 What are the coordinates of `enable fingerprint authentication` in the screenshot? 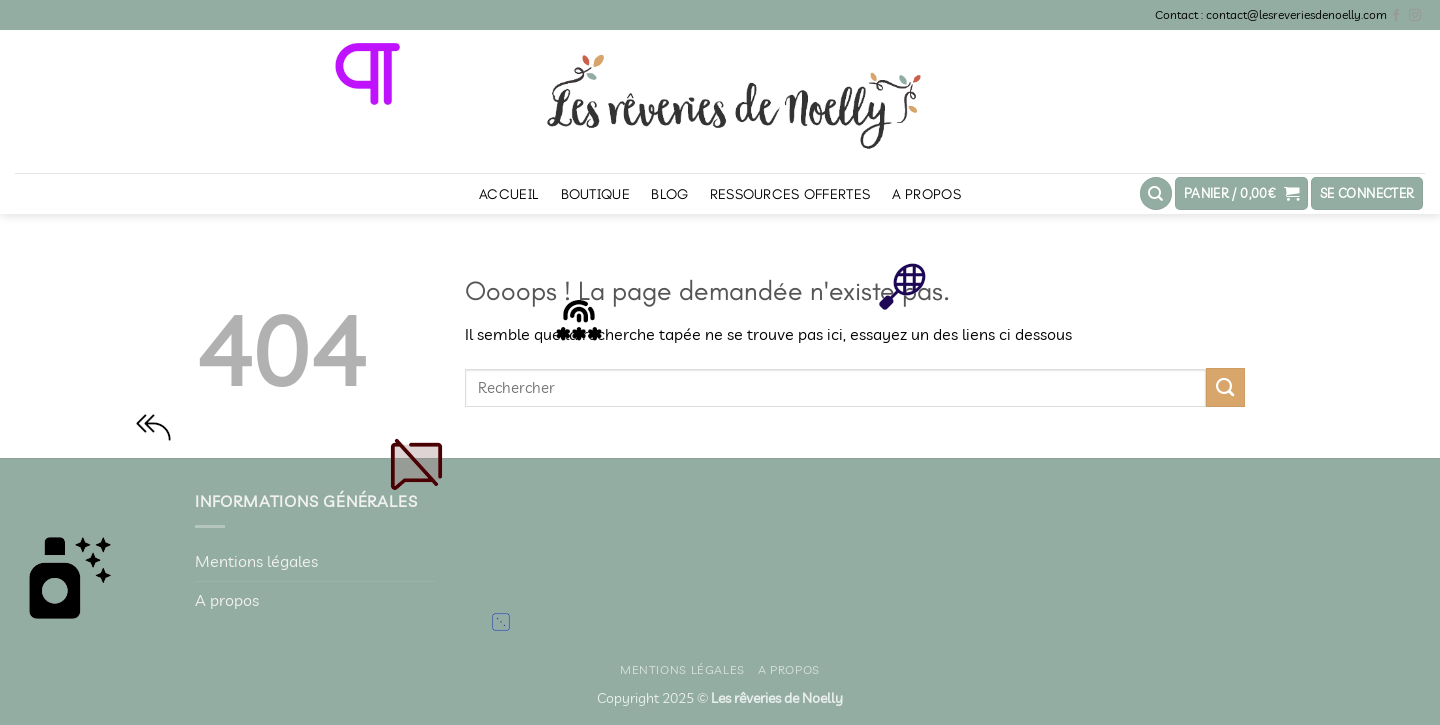 It's located at (579, 318).